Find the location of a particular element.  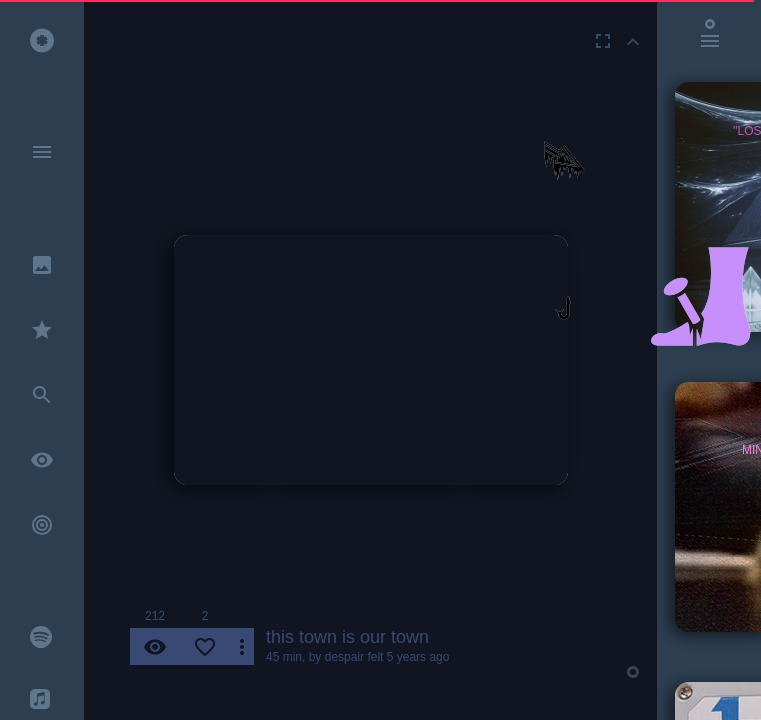

ice arrow ability or spell is located at coordinates (564, 160).